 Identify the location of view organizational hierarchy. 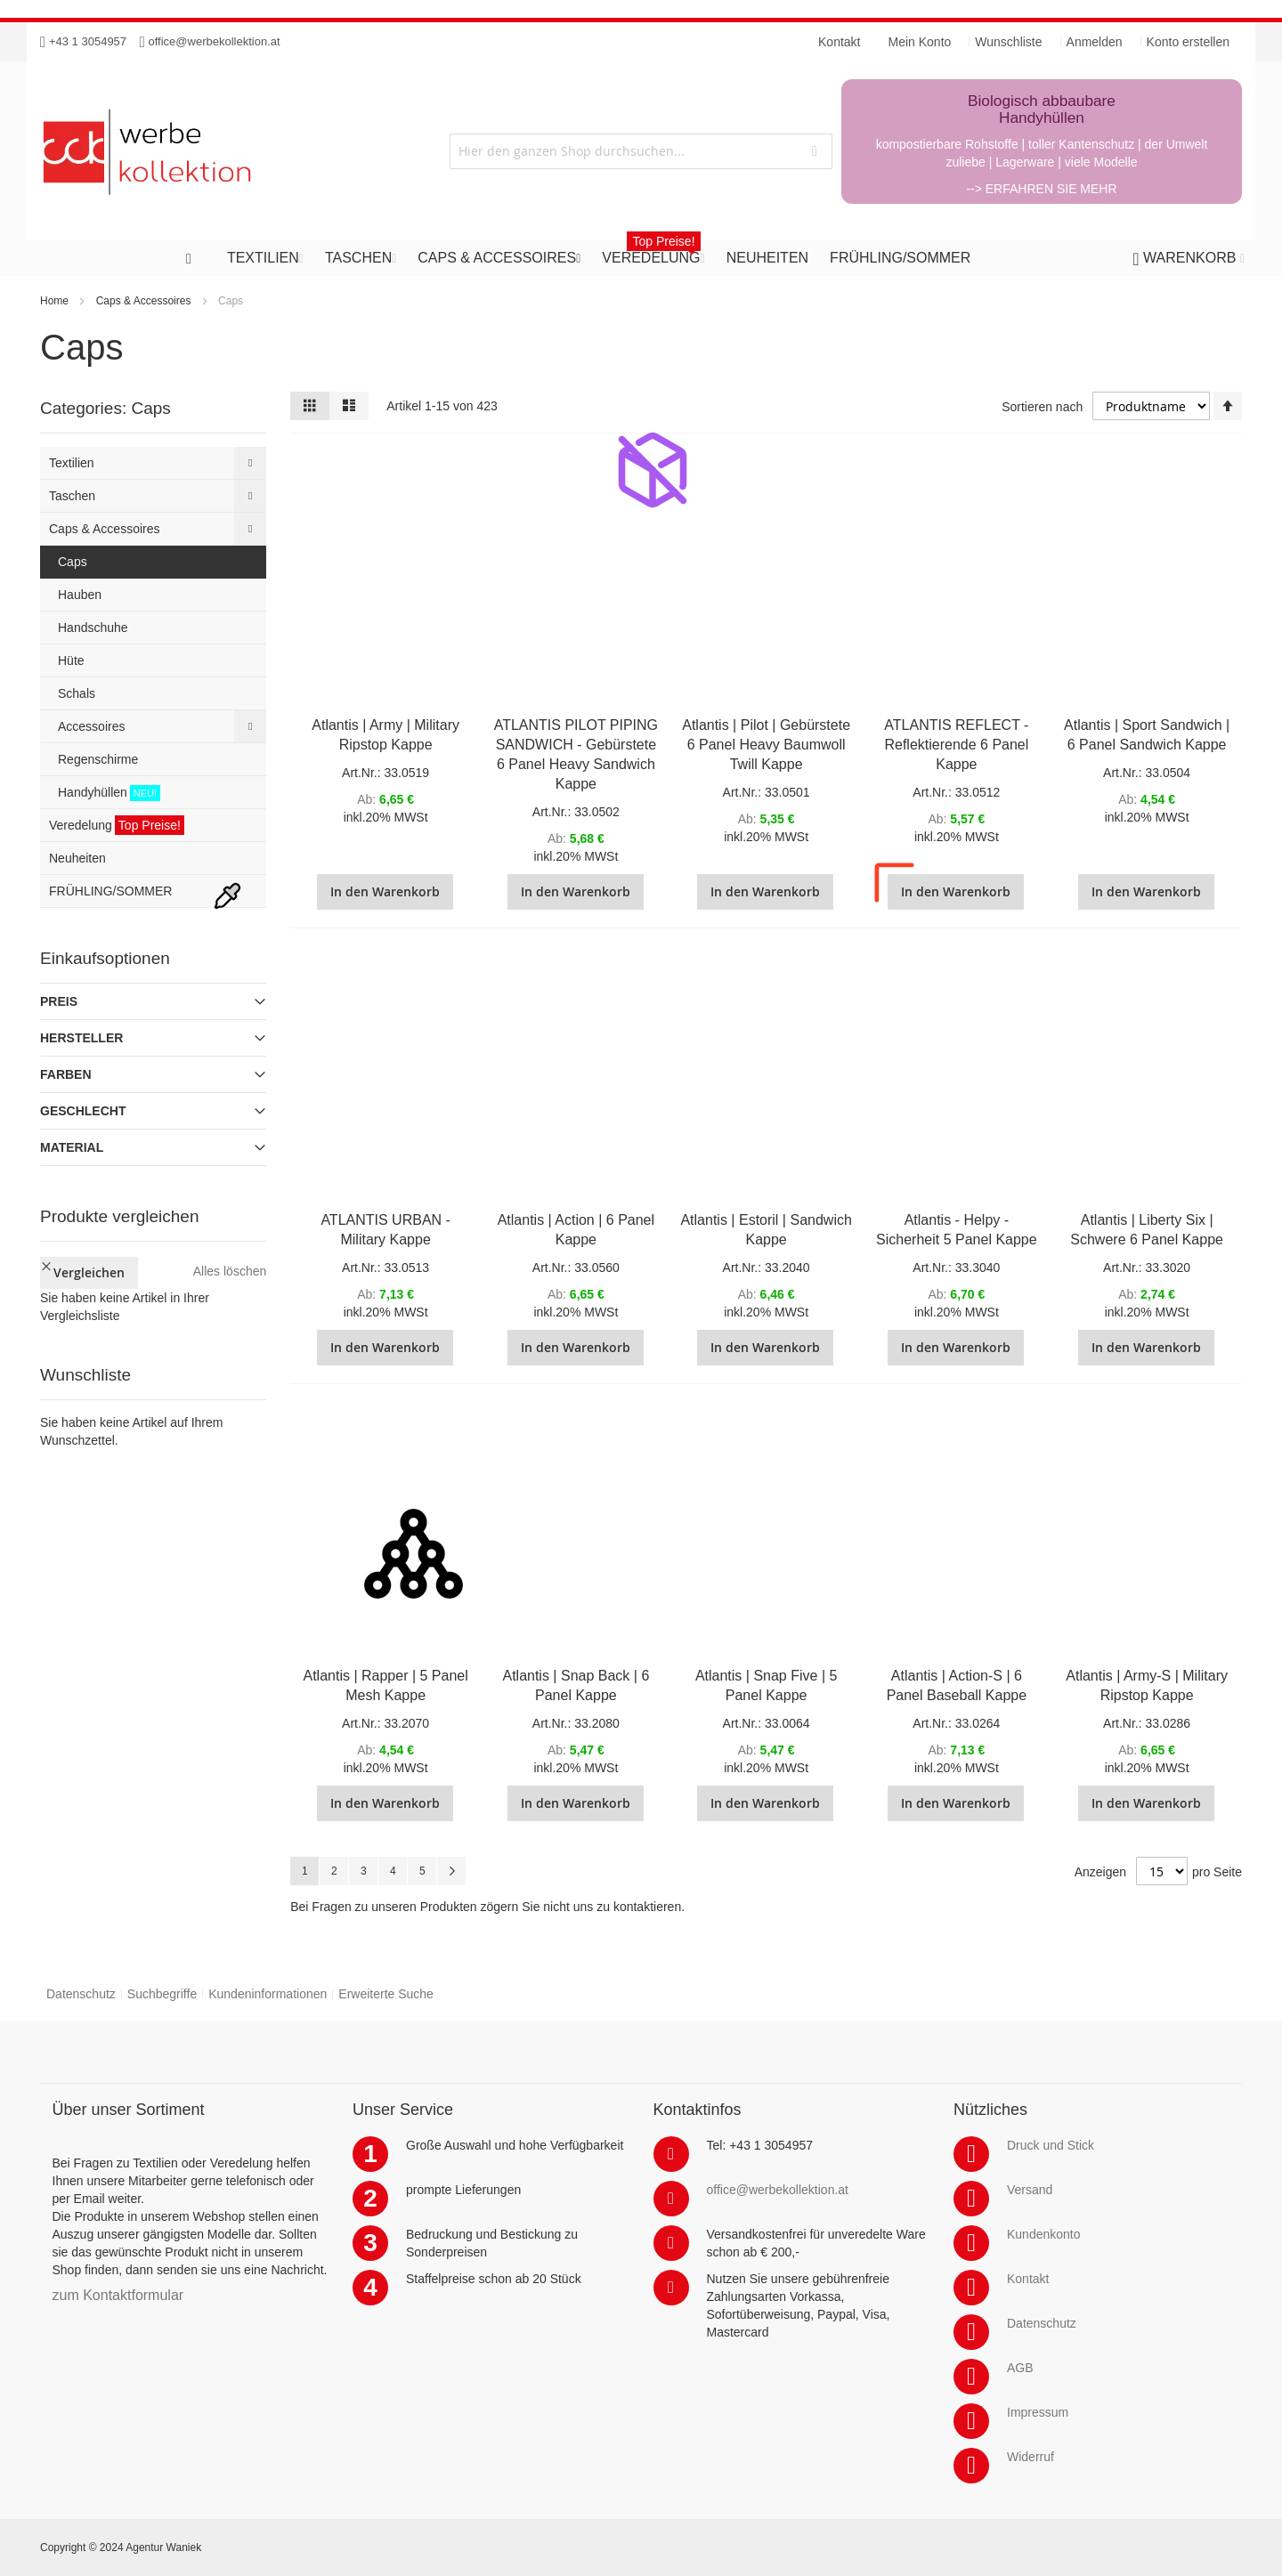
(413, 1553).